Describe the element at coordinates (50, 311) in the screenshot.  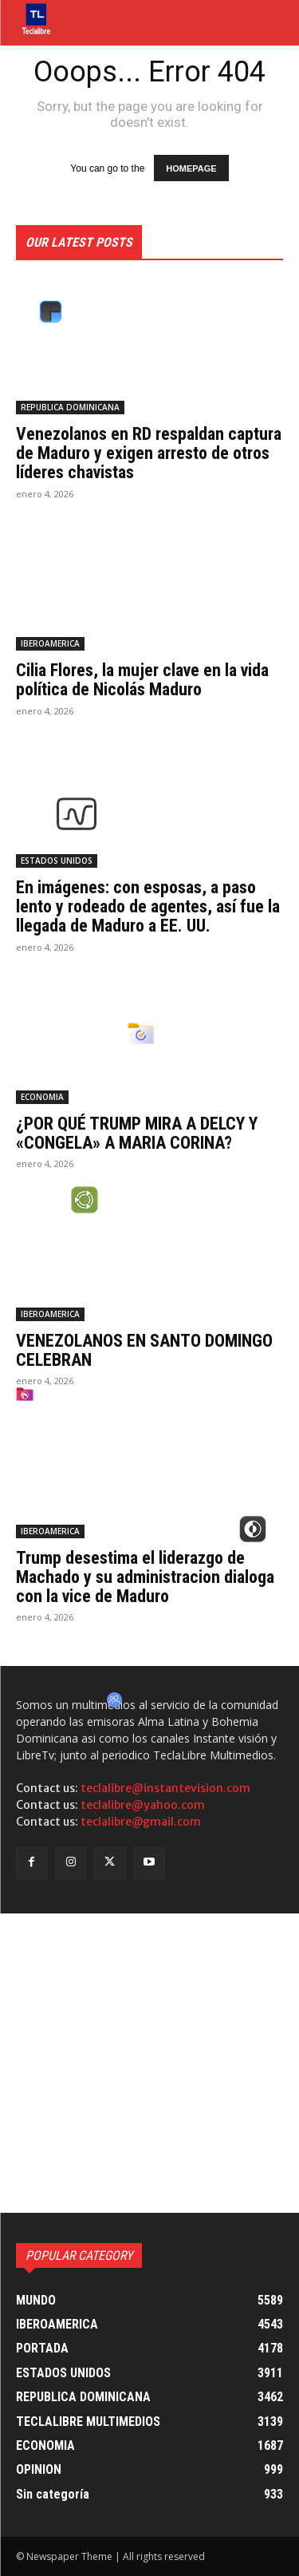
I see `switch to workspace in bottom-right position` at that location.